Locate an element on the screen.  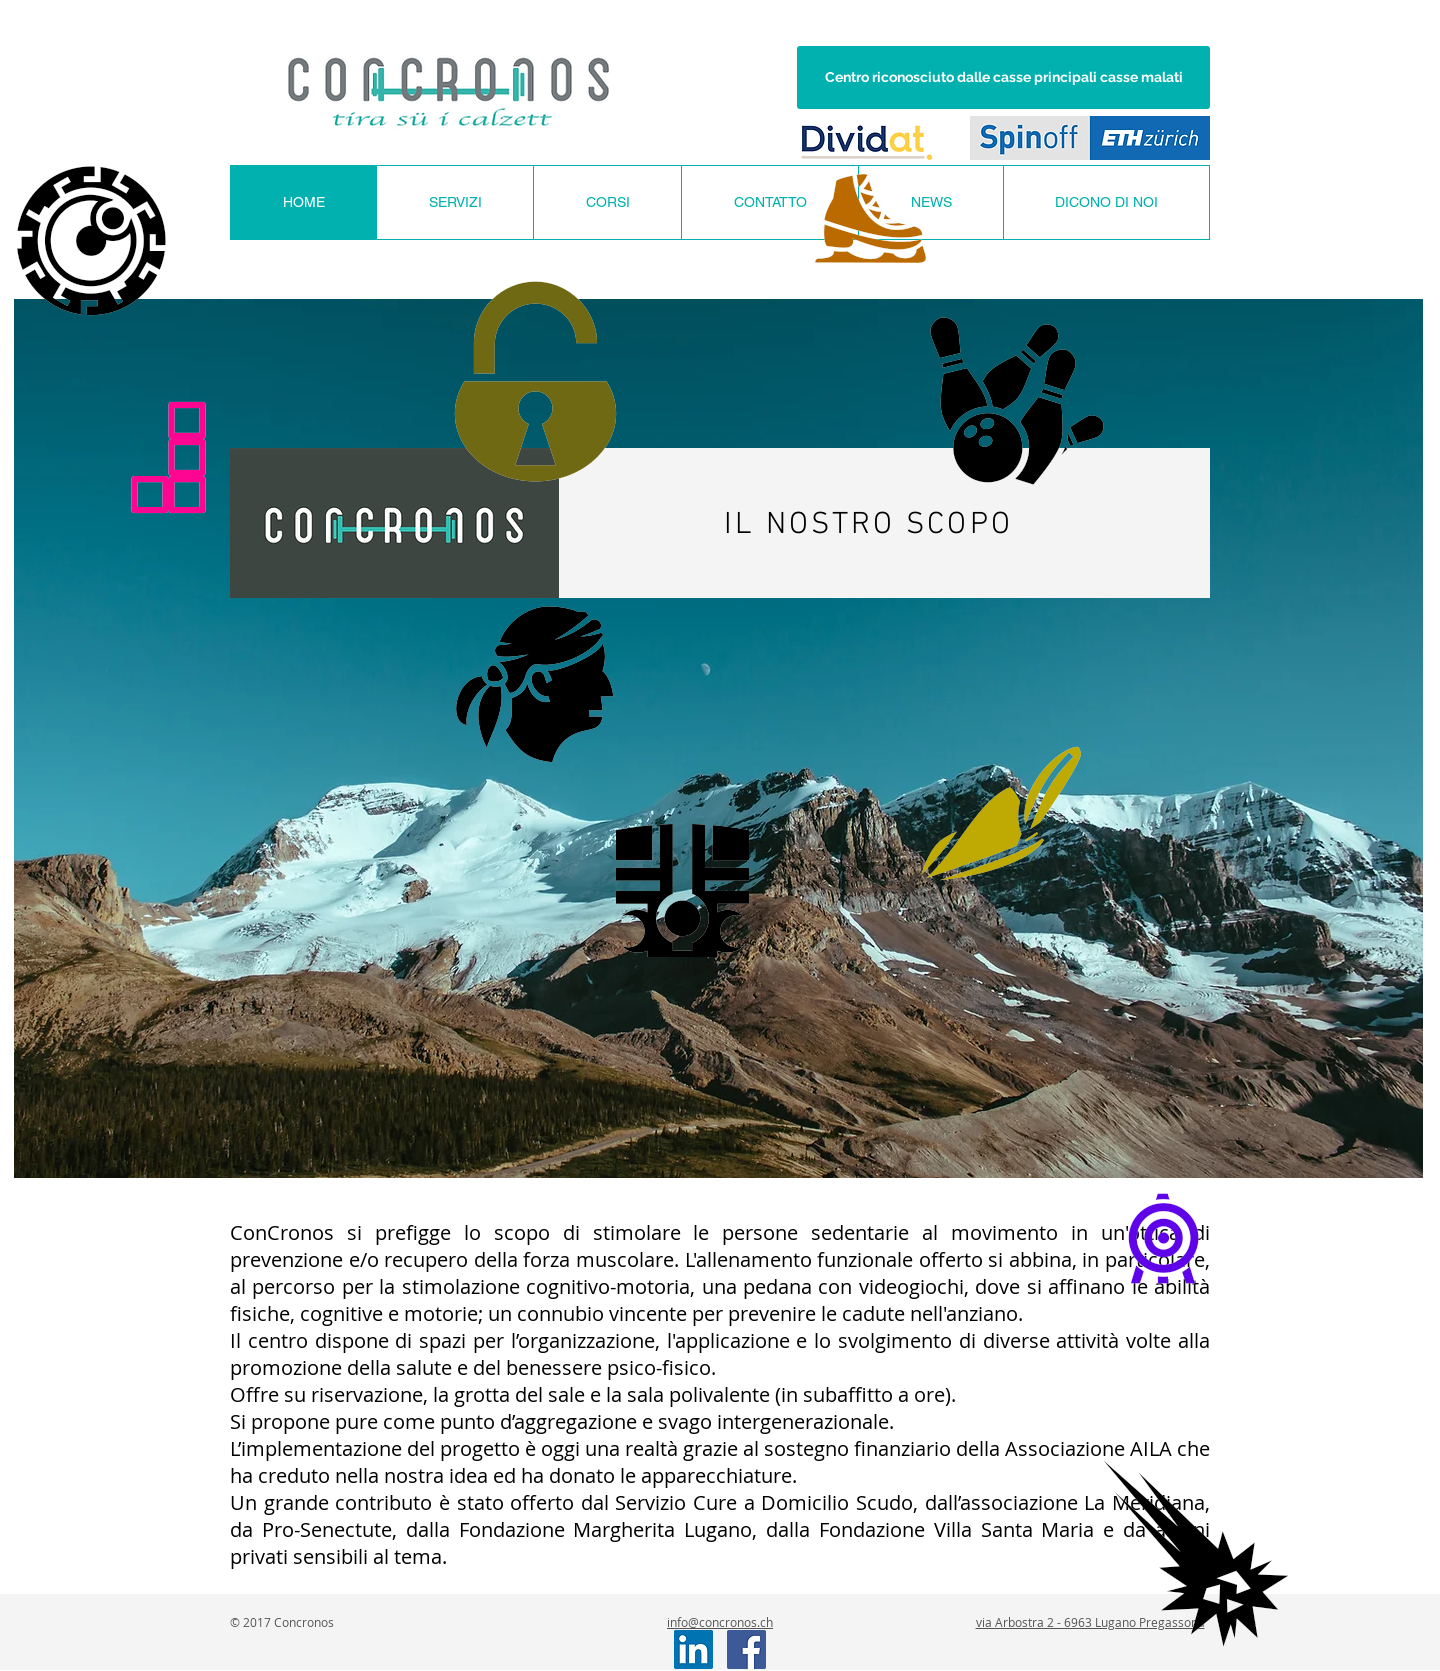
engine or motor settings is located at coordinates (682, 890).